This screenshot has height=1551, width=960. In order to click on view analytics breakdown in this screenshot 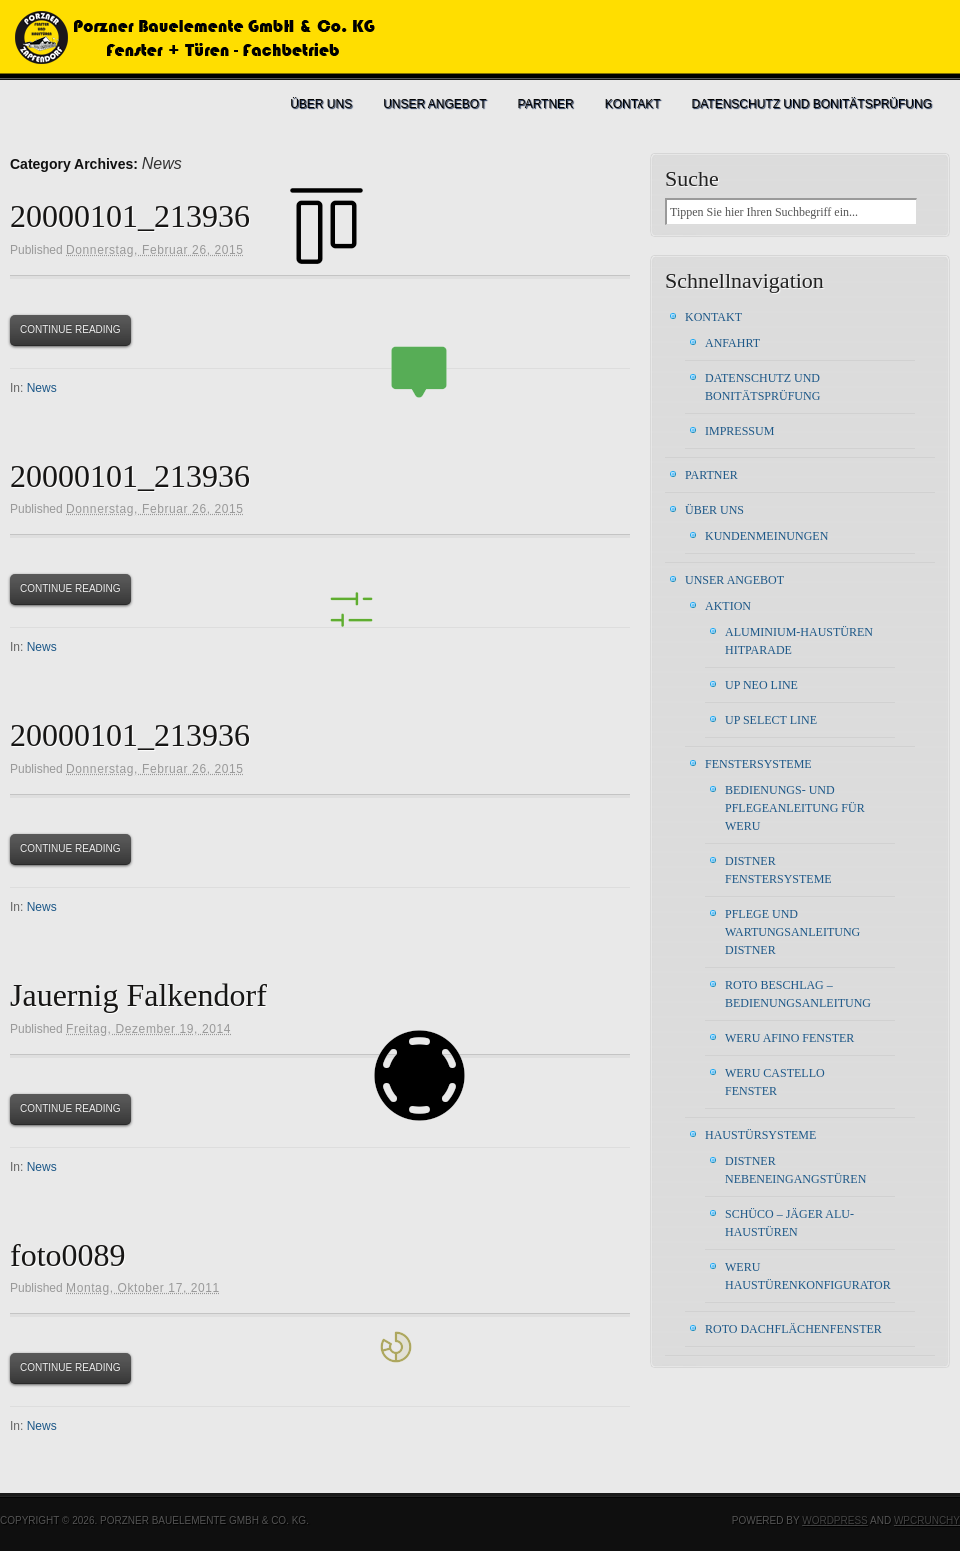, I will do `click(396, 1347)`.